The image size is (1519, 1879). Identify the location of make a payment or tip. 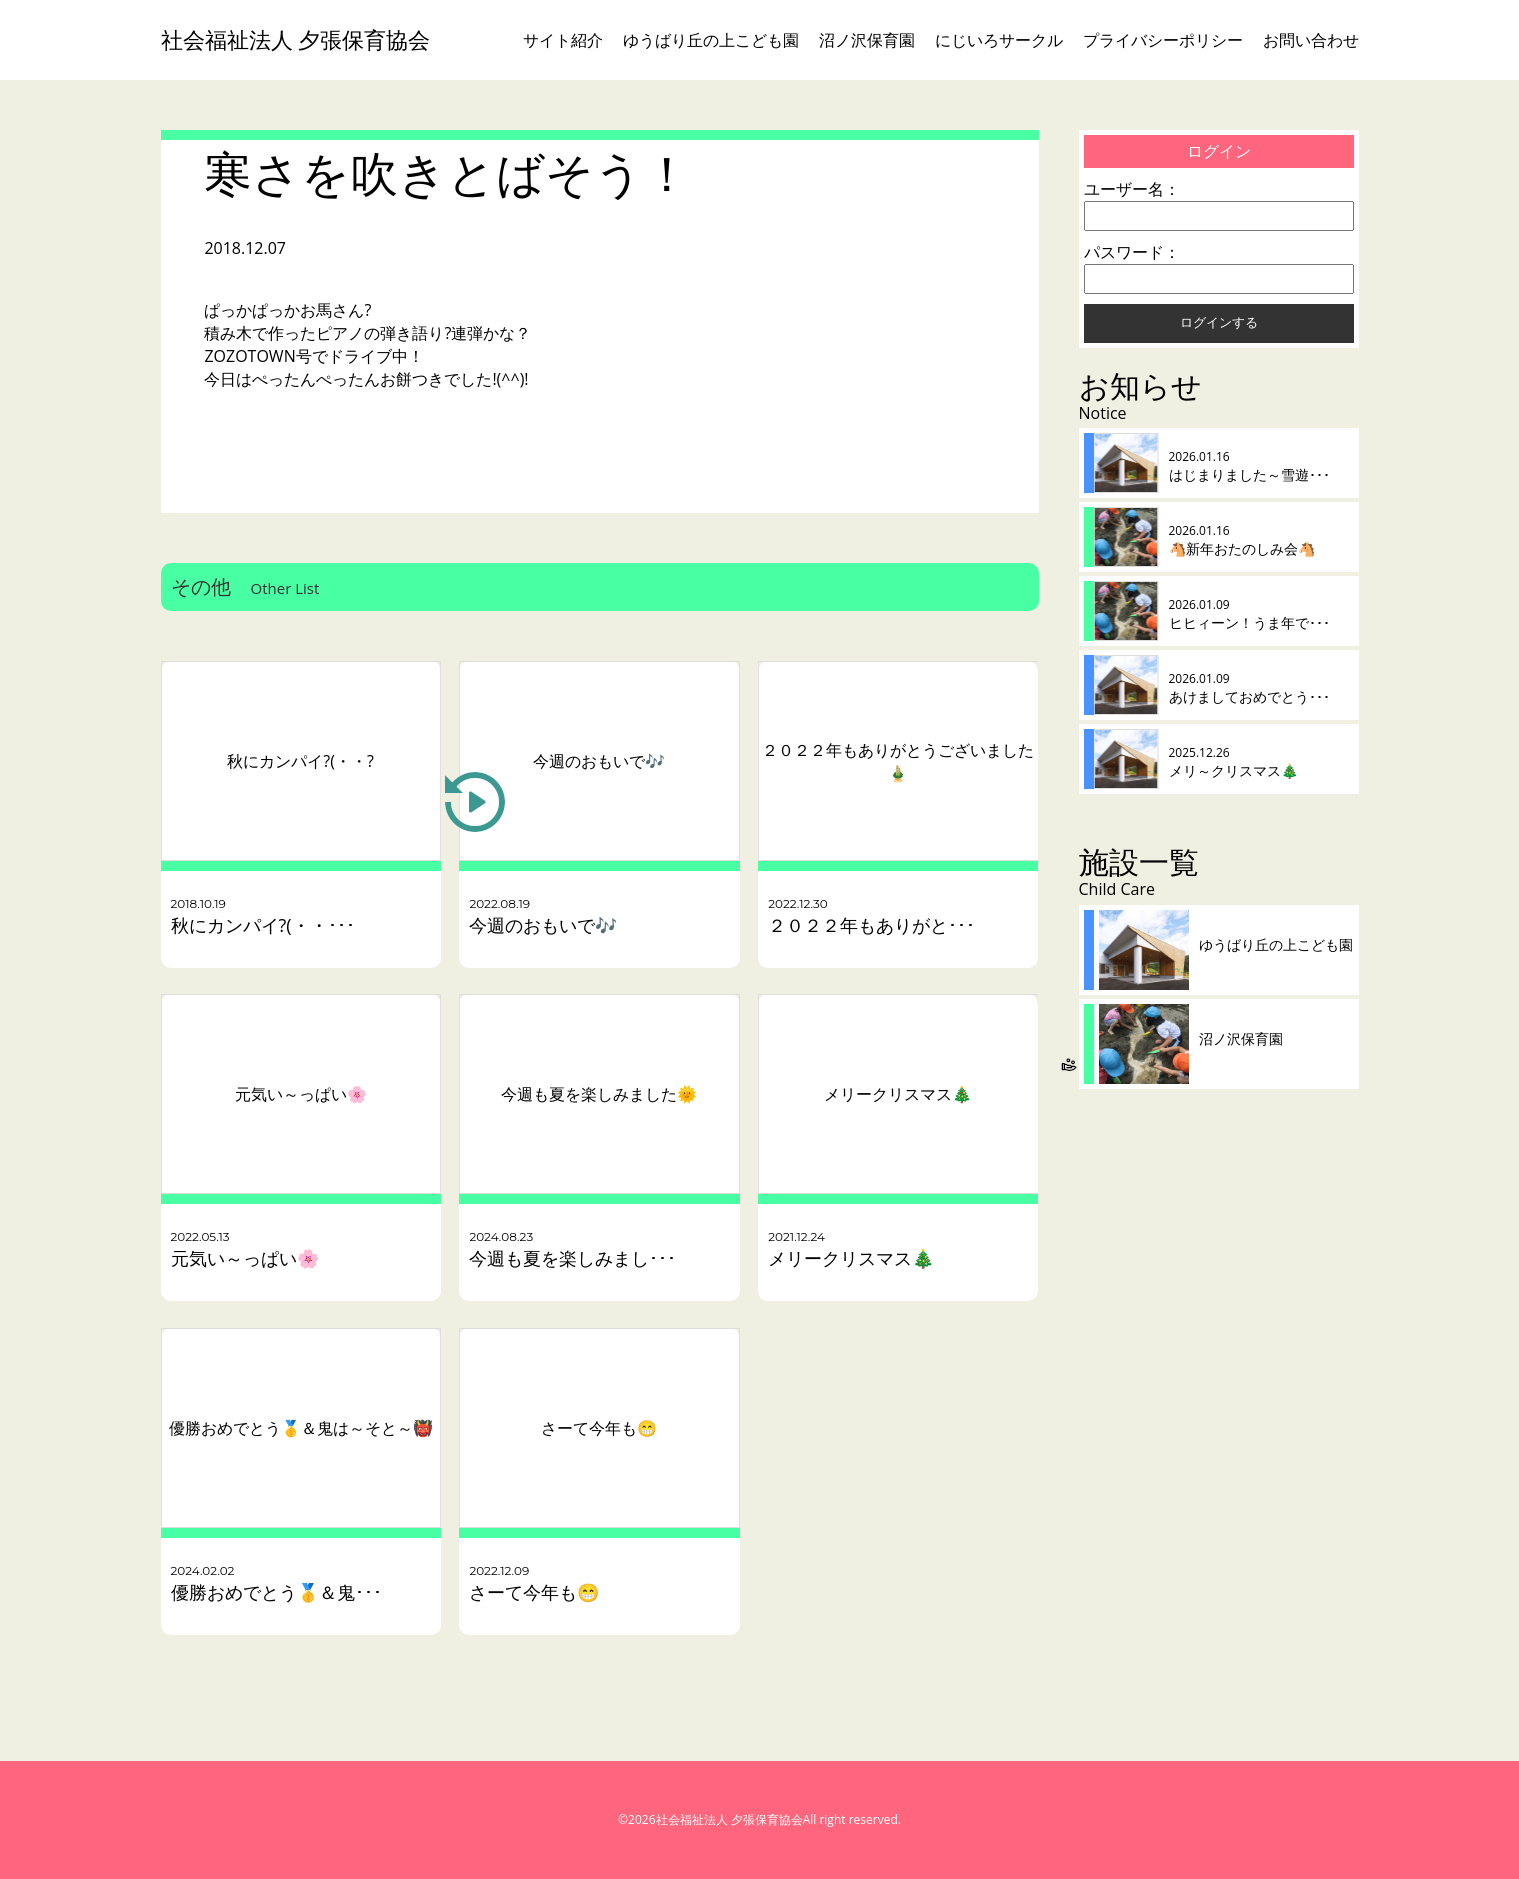
(1069, 1065).